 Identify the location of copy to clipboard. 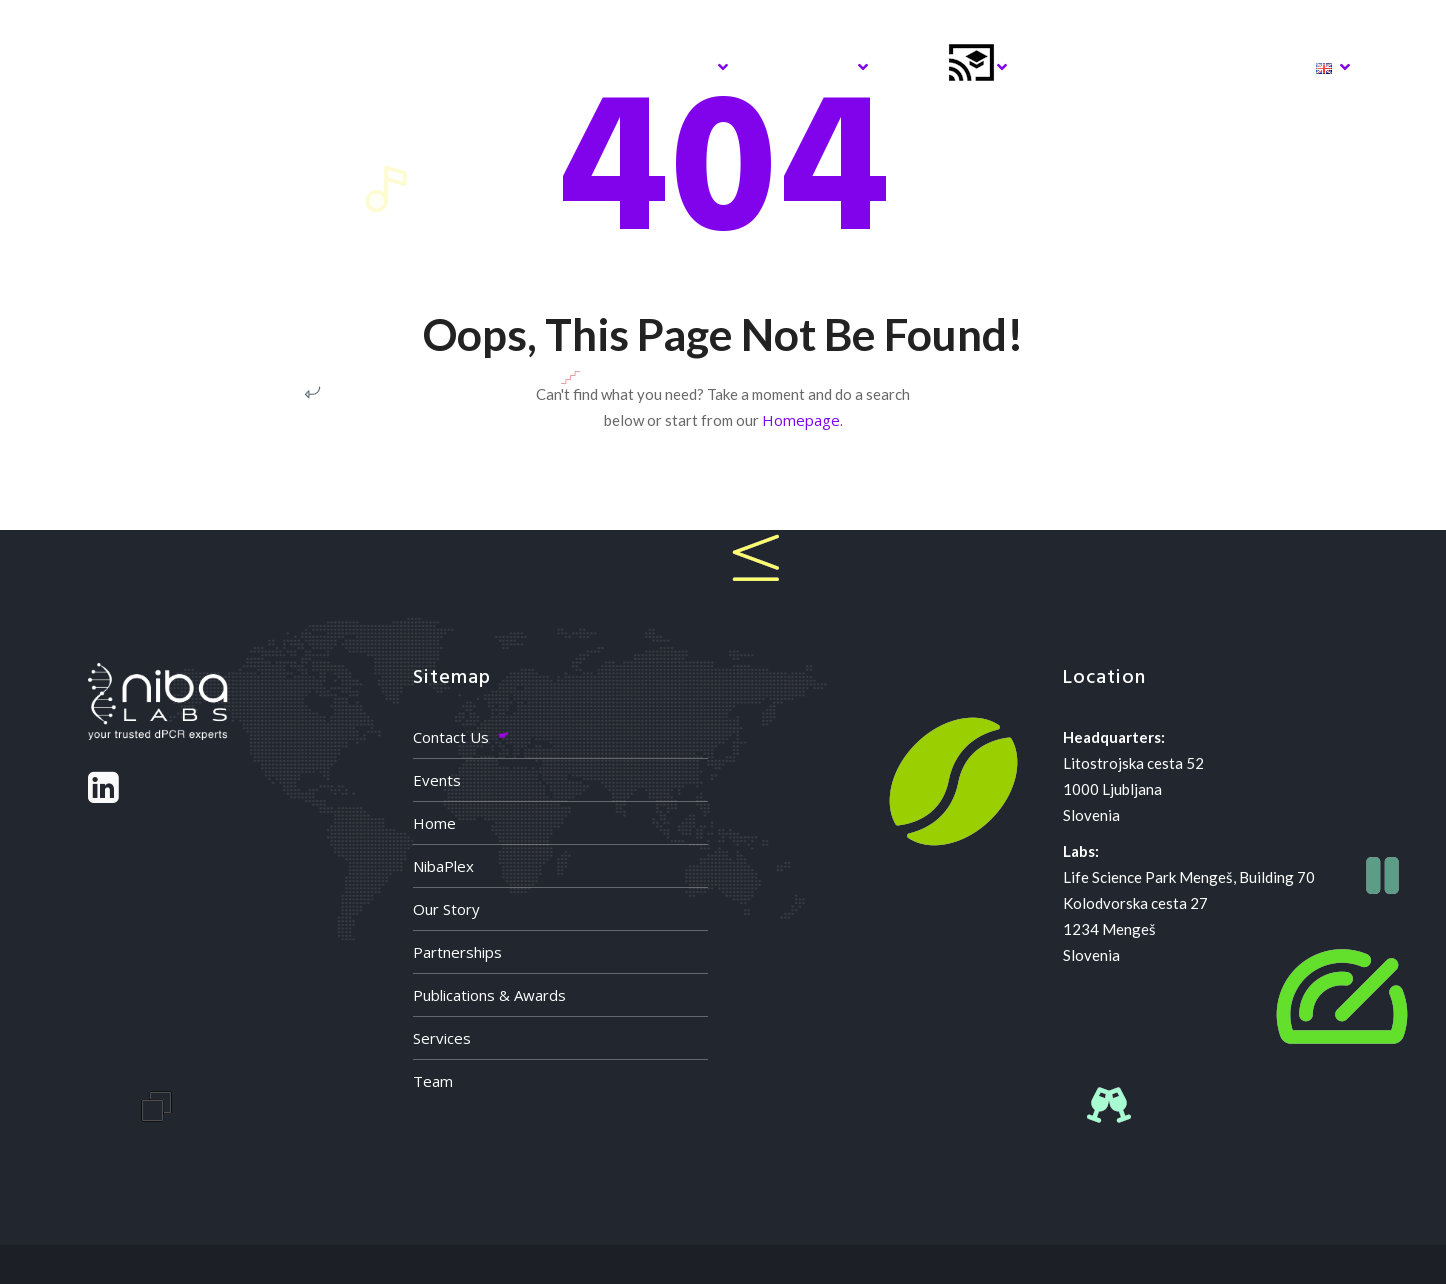
(156, 1106).